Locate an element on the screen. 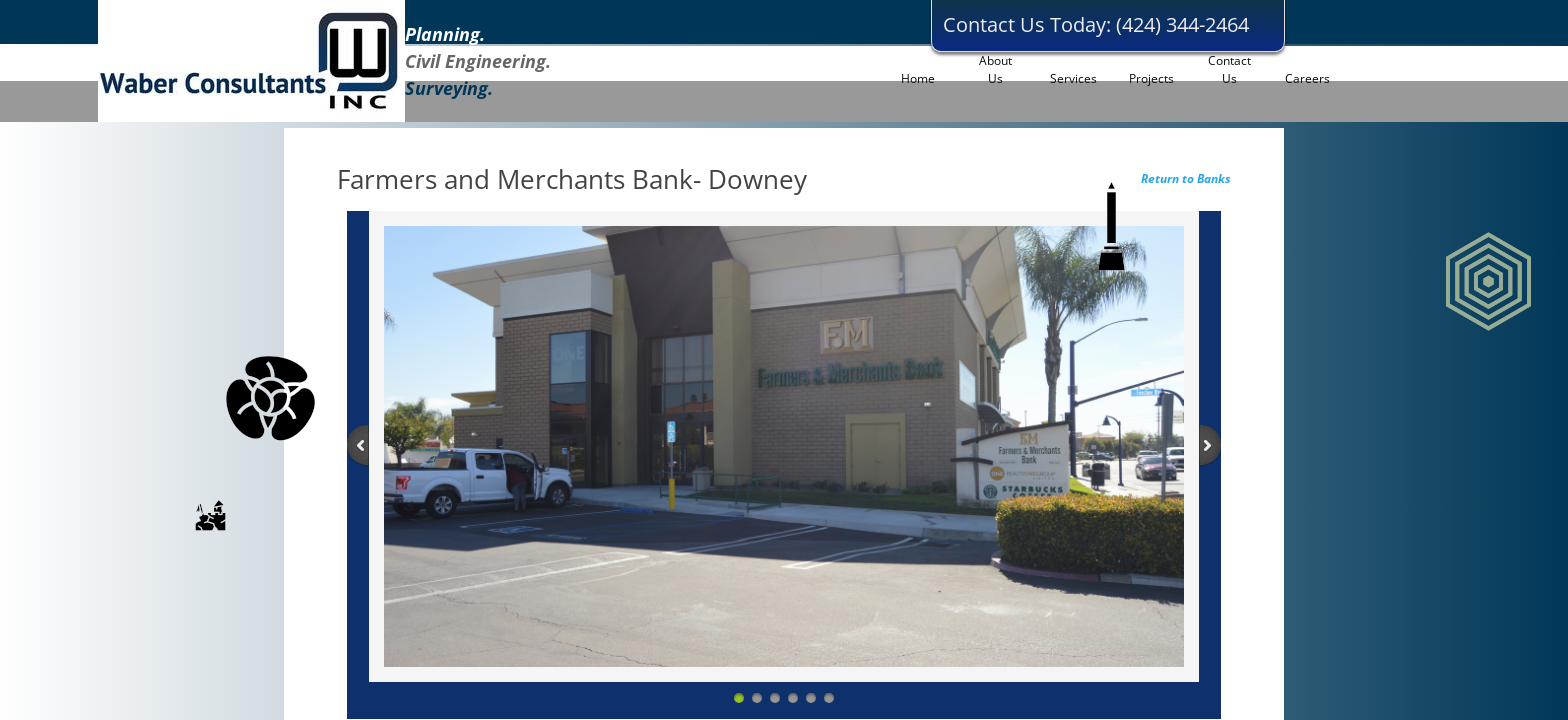  indicates a destroyed or damaged structure in a game is located at coordinates (210, 515).